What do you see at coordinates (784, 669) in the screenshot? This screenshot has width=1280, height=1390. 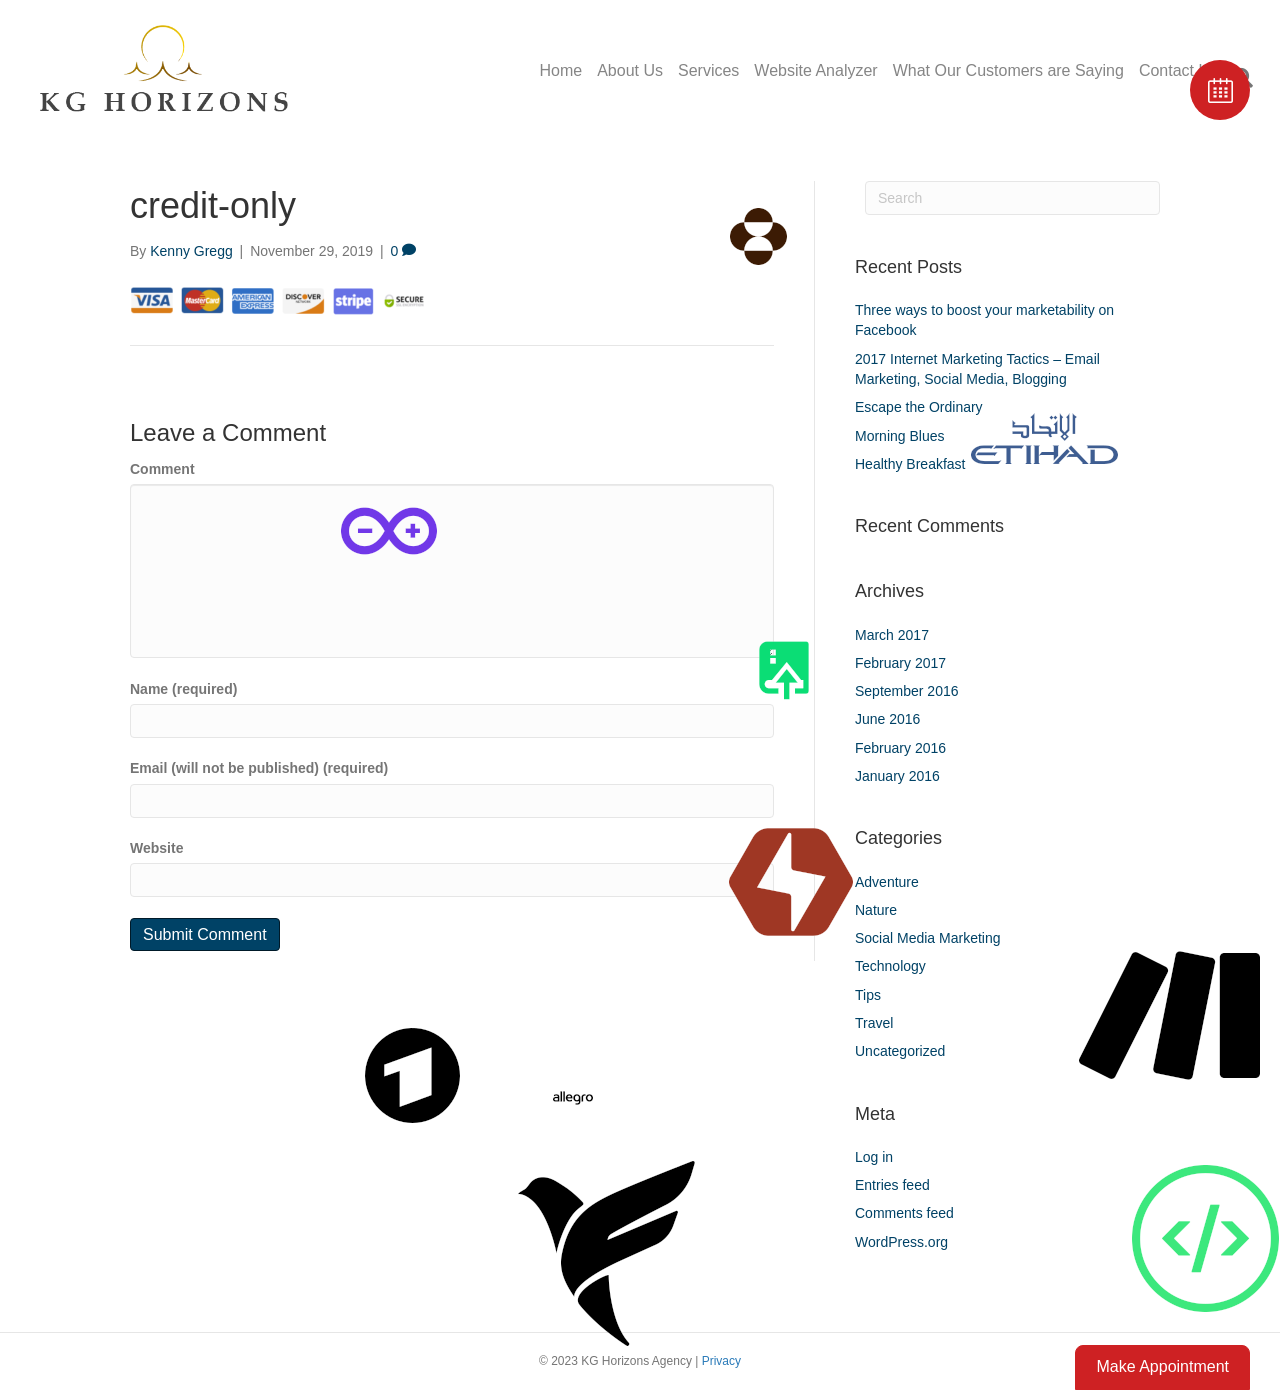 I see `view commit history for a repository` at bounding box center [784, 669].